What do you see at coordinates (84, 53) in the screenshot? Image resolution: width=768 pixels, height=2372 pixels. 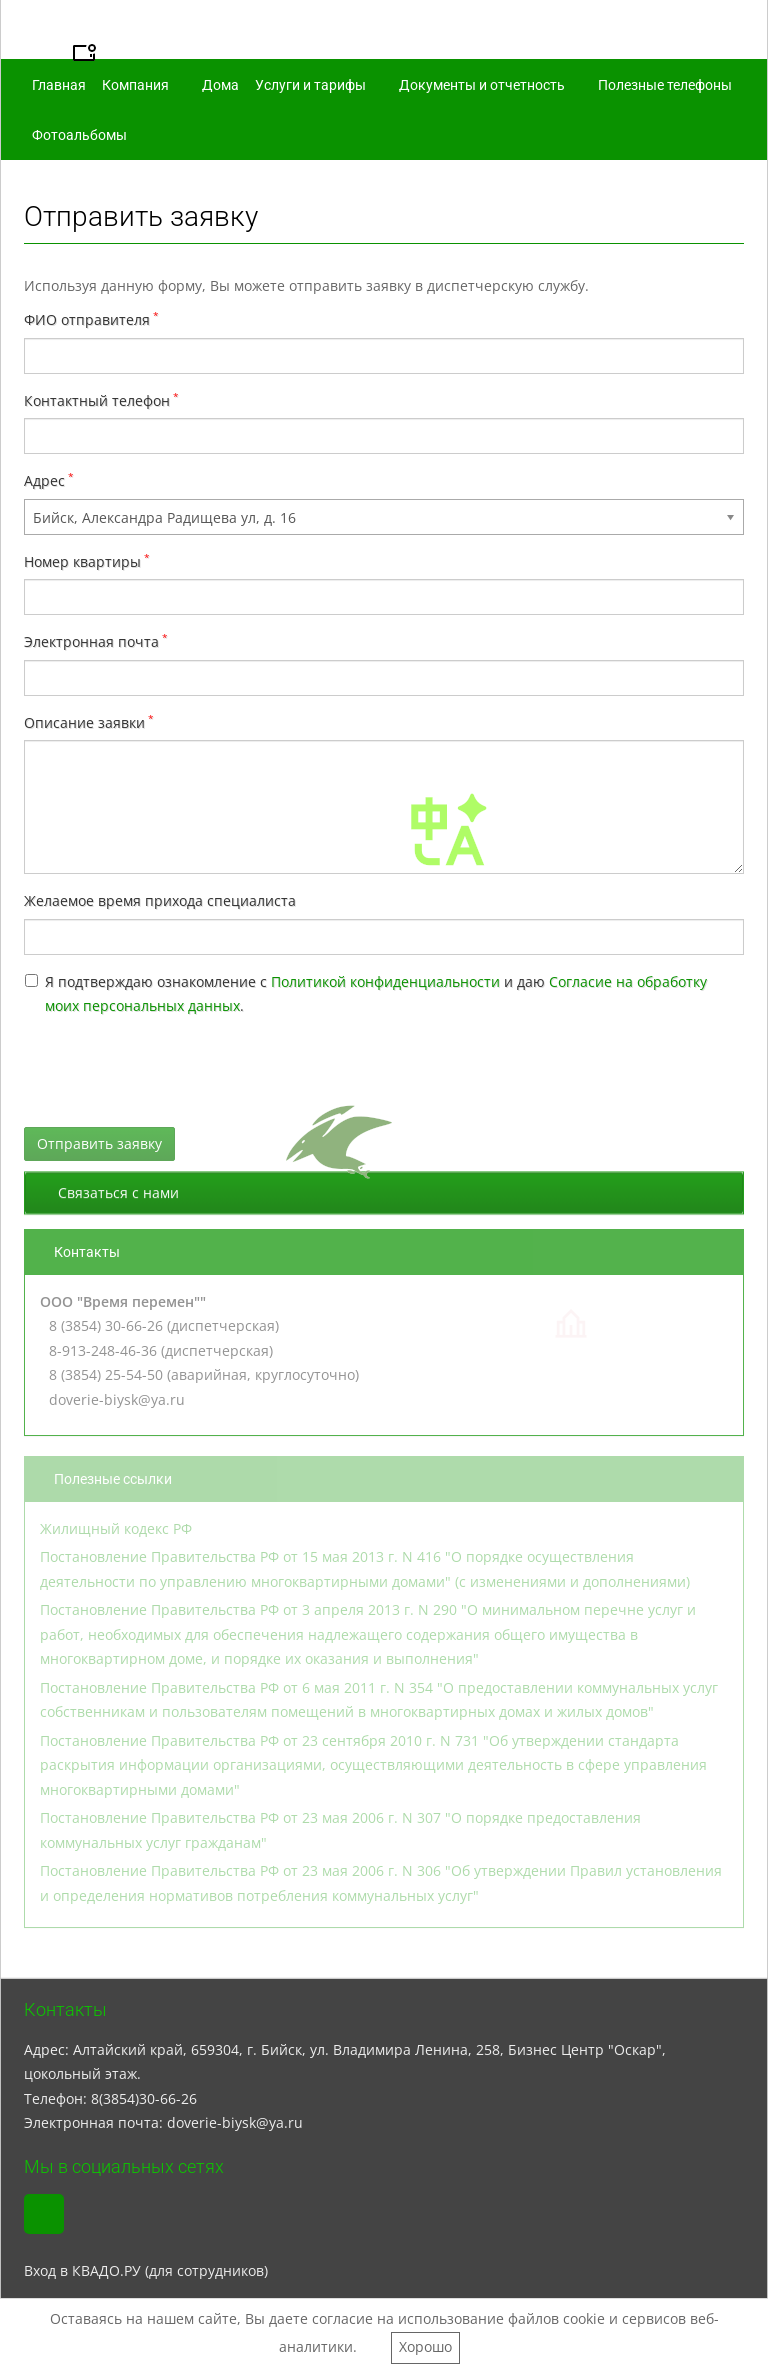 I see `access phone camera or video recording` at bounding box center [84, 53].